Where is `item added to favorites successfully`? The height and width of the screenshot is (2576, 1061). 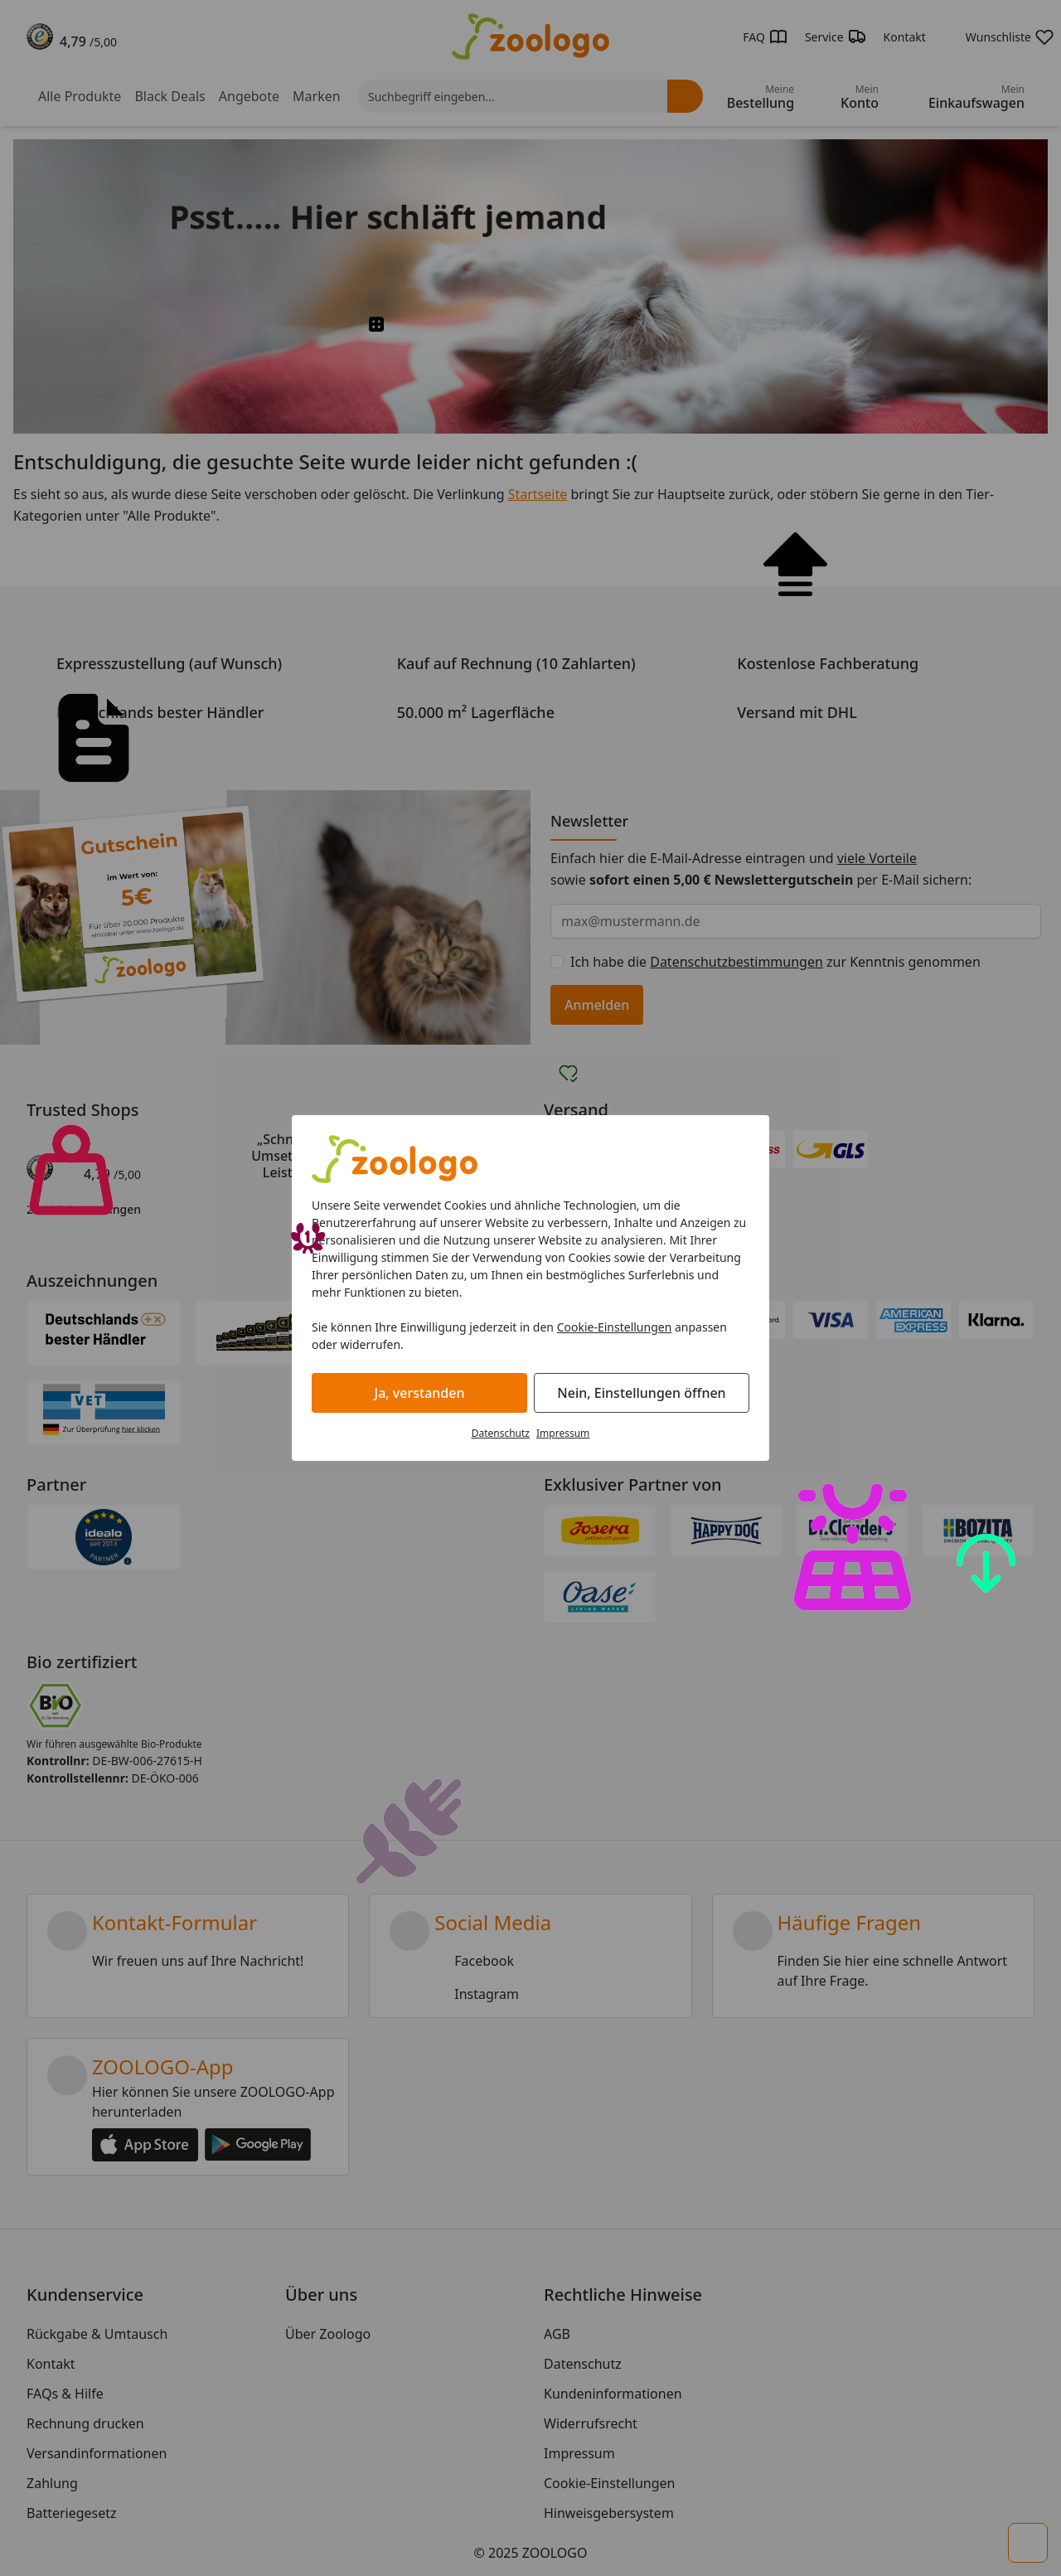
item added to favorites successfully is located at coordinates (568, 1073).